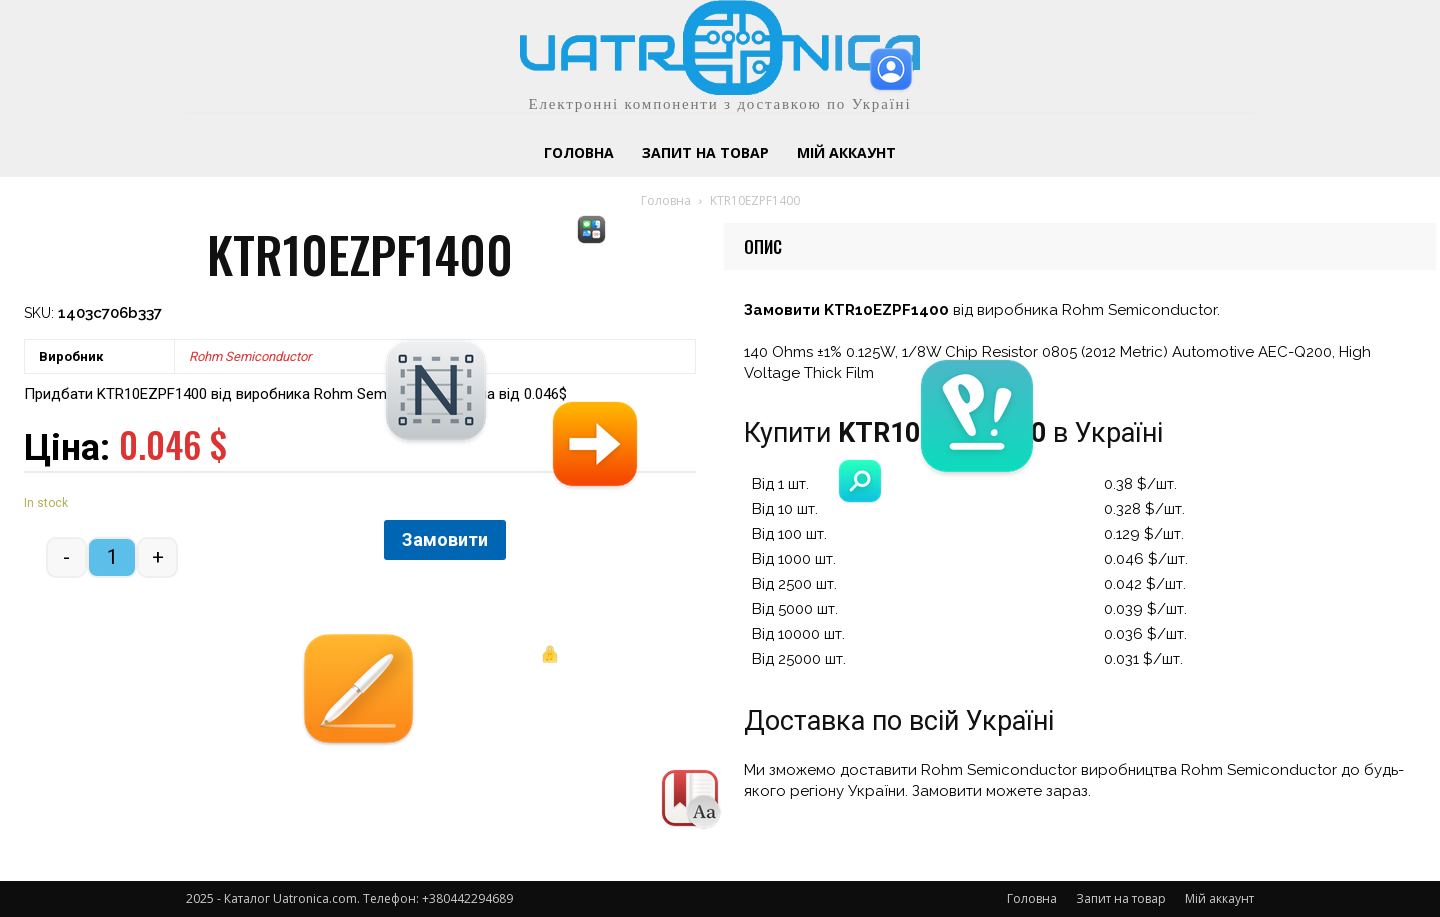  Describe the element at coordinates (591, 229) in the screenshot. I see `preview and browse installed app icons` at that location.